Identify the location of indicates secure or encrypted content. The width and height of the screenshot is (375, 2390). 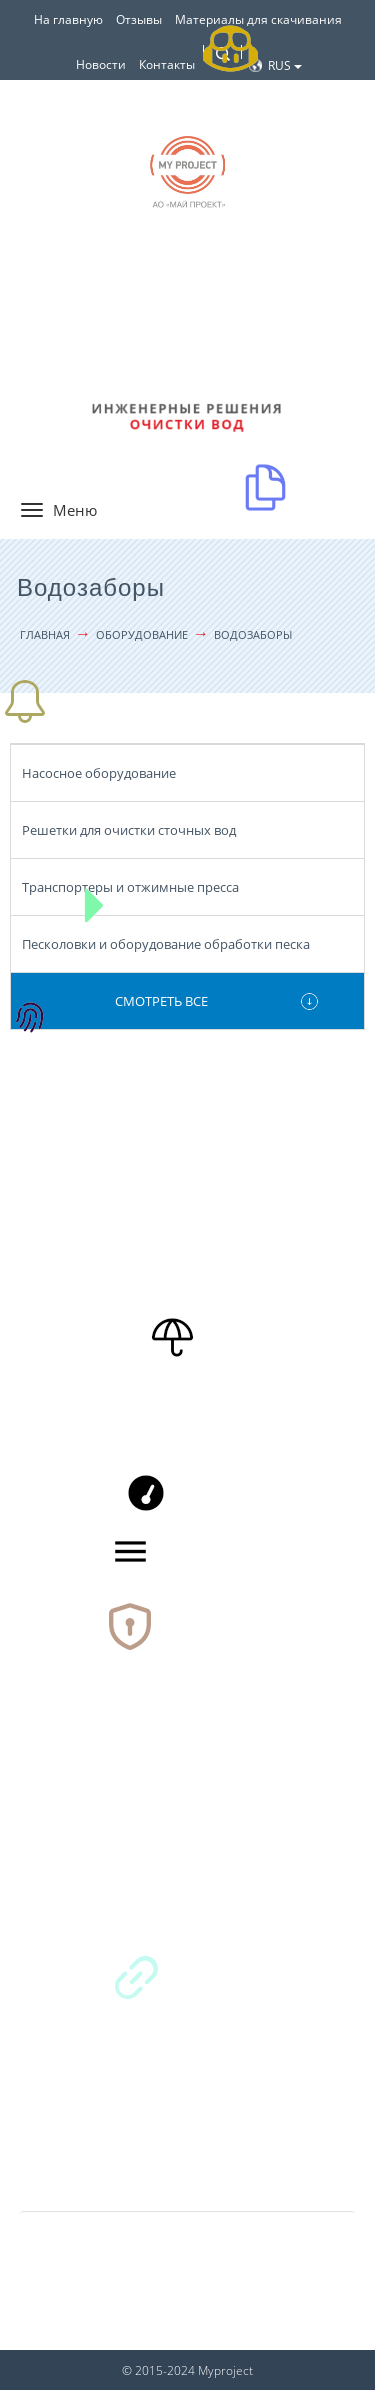
(130, 1627).